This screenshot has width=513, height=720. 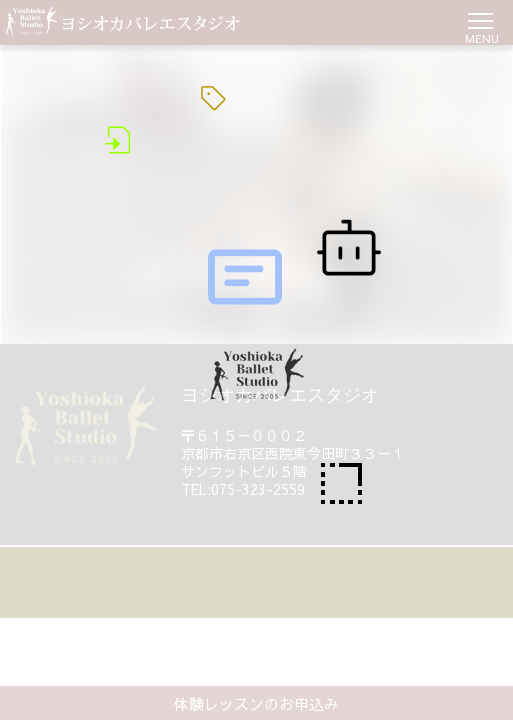 What do you see at coordinates (349, 249) in the screenshot?
I see `view dependabot alerts and automated dependency updates` at bounding box center [349, 249].